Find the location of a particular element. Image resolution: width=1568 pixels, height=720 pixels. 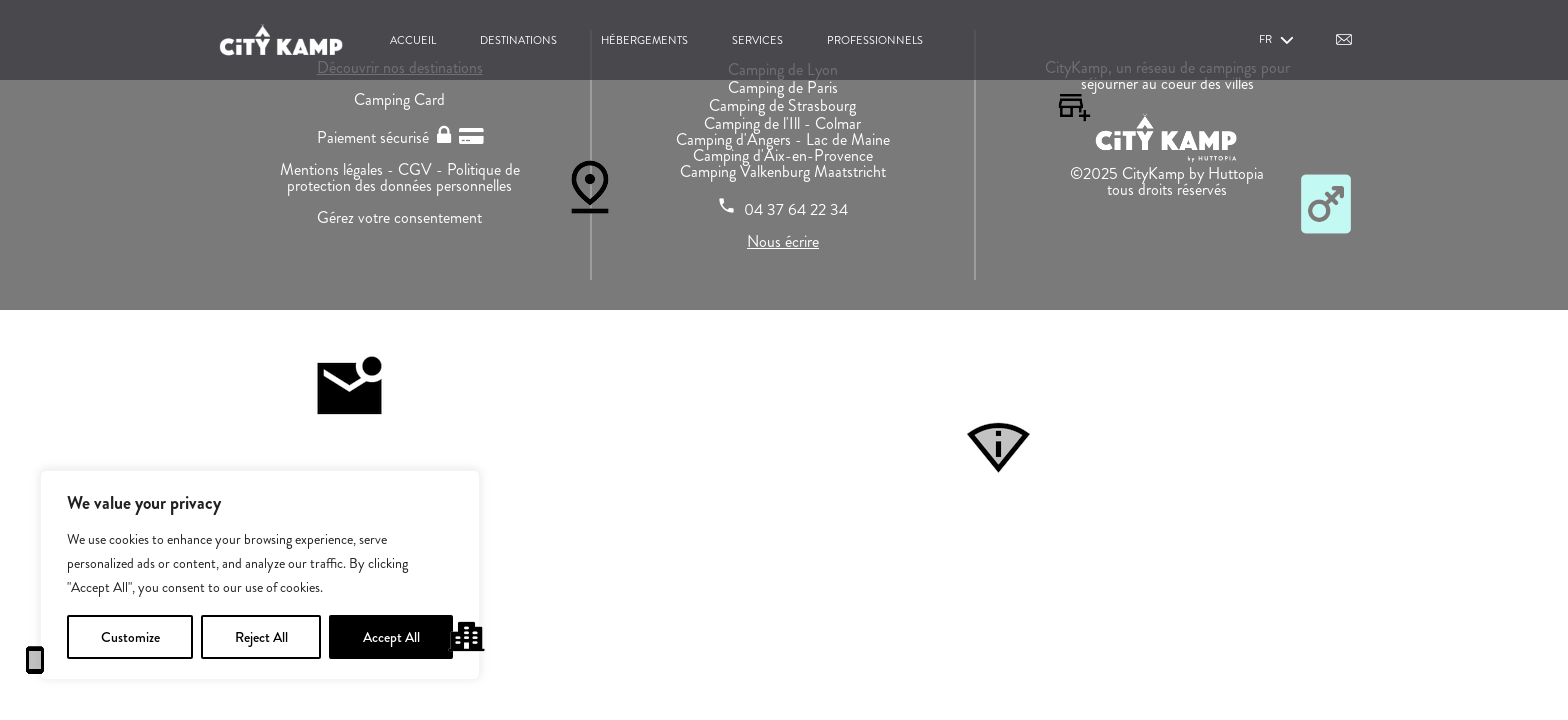

indicates transgender or gender-diverse identity option is located at coordinates (1326, 204).